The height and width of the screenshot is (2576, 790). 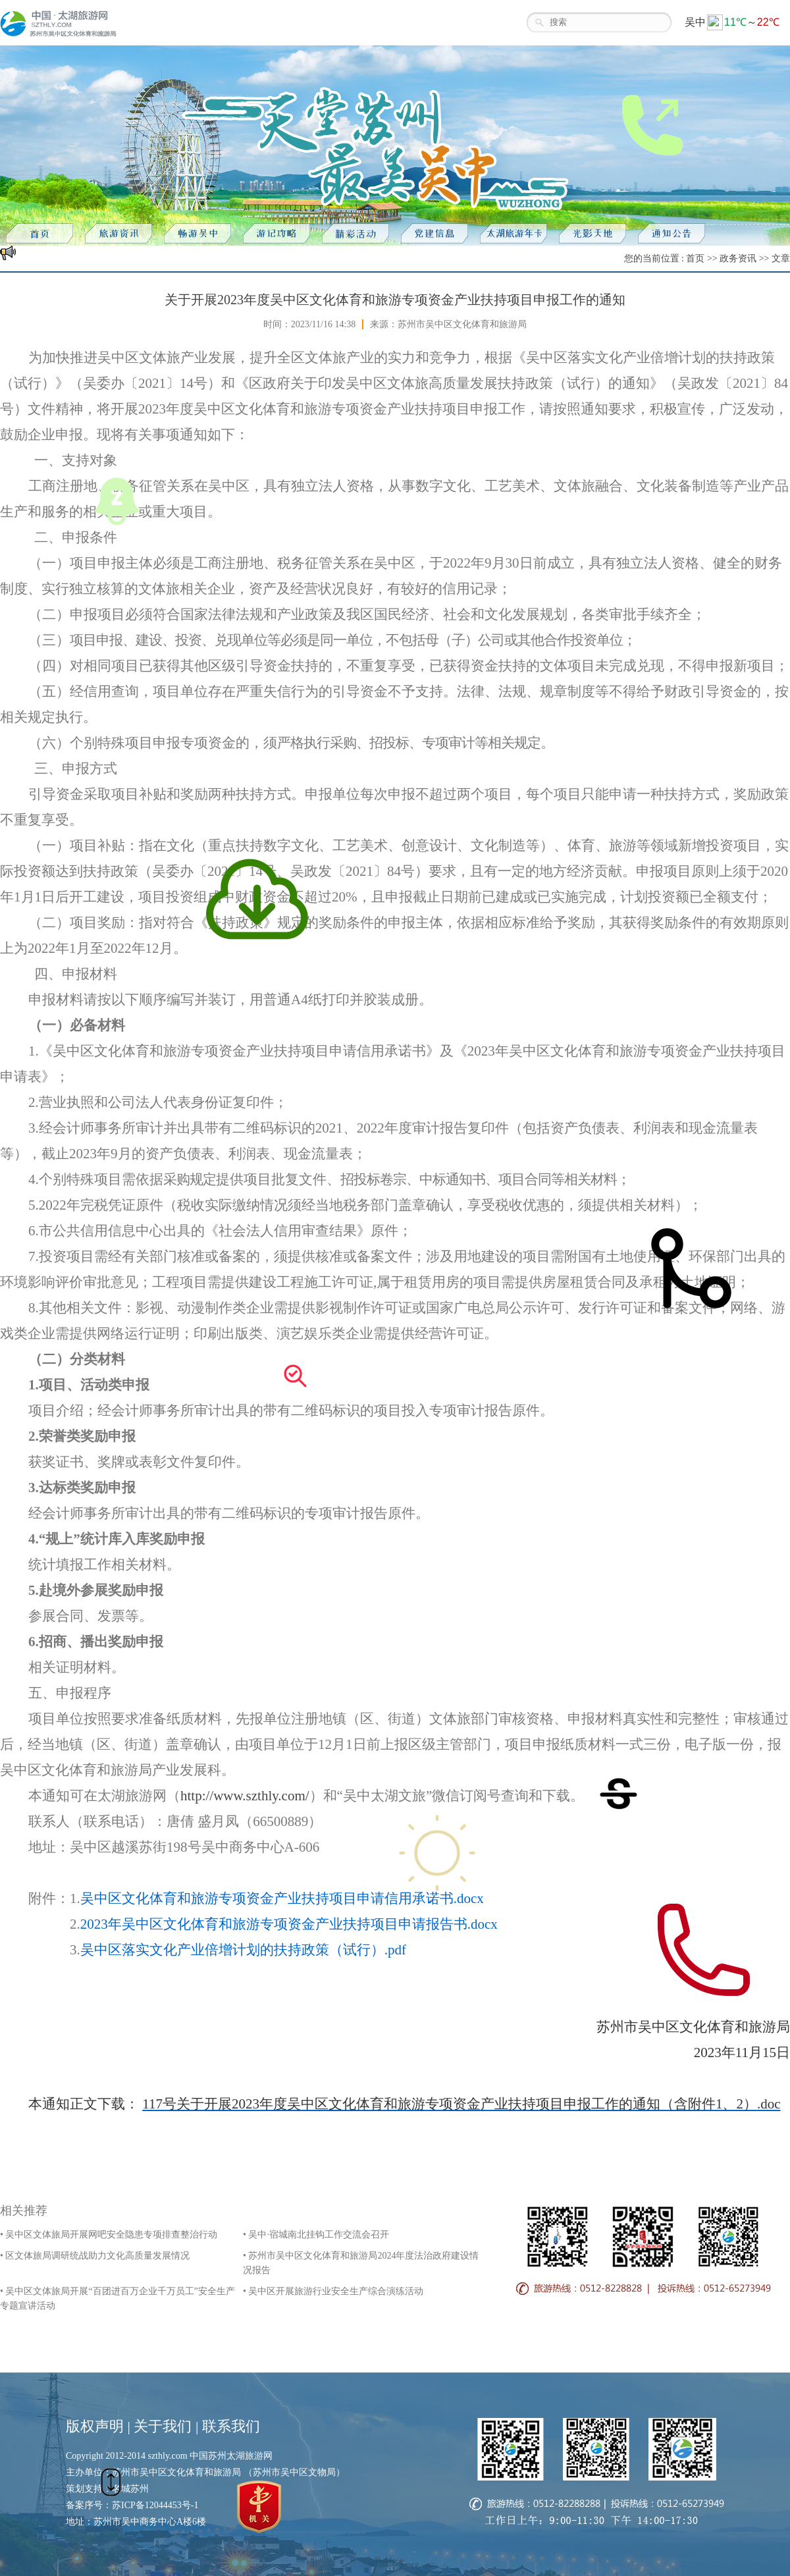 What do you see at coordinates (691, 1268) in the screenshot?
I see `merge branches in a git repository` at bounding box center [691, 1268].